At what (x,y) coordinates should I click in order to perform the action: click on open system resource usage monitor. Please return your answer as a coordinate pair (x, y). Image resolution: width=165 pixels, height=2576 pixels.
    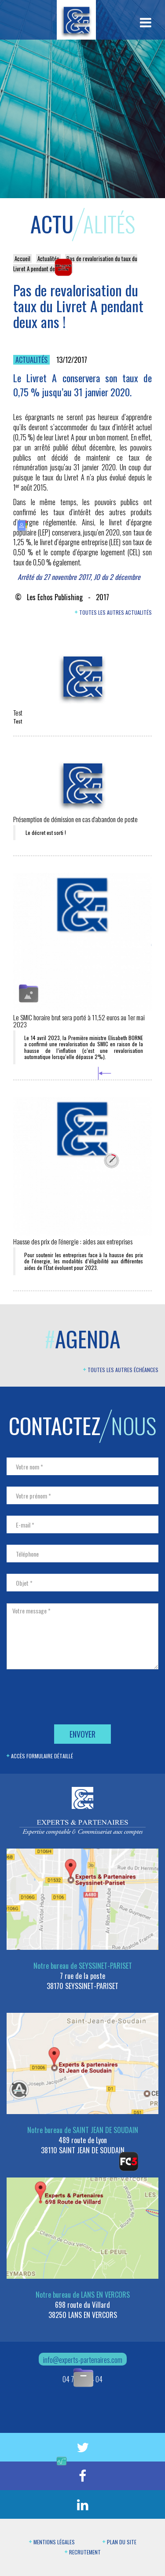
    Looking at the image, I should click on (62, 2461).